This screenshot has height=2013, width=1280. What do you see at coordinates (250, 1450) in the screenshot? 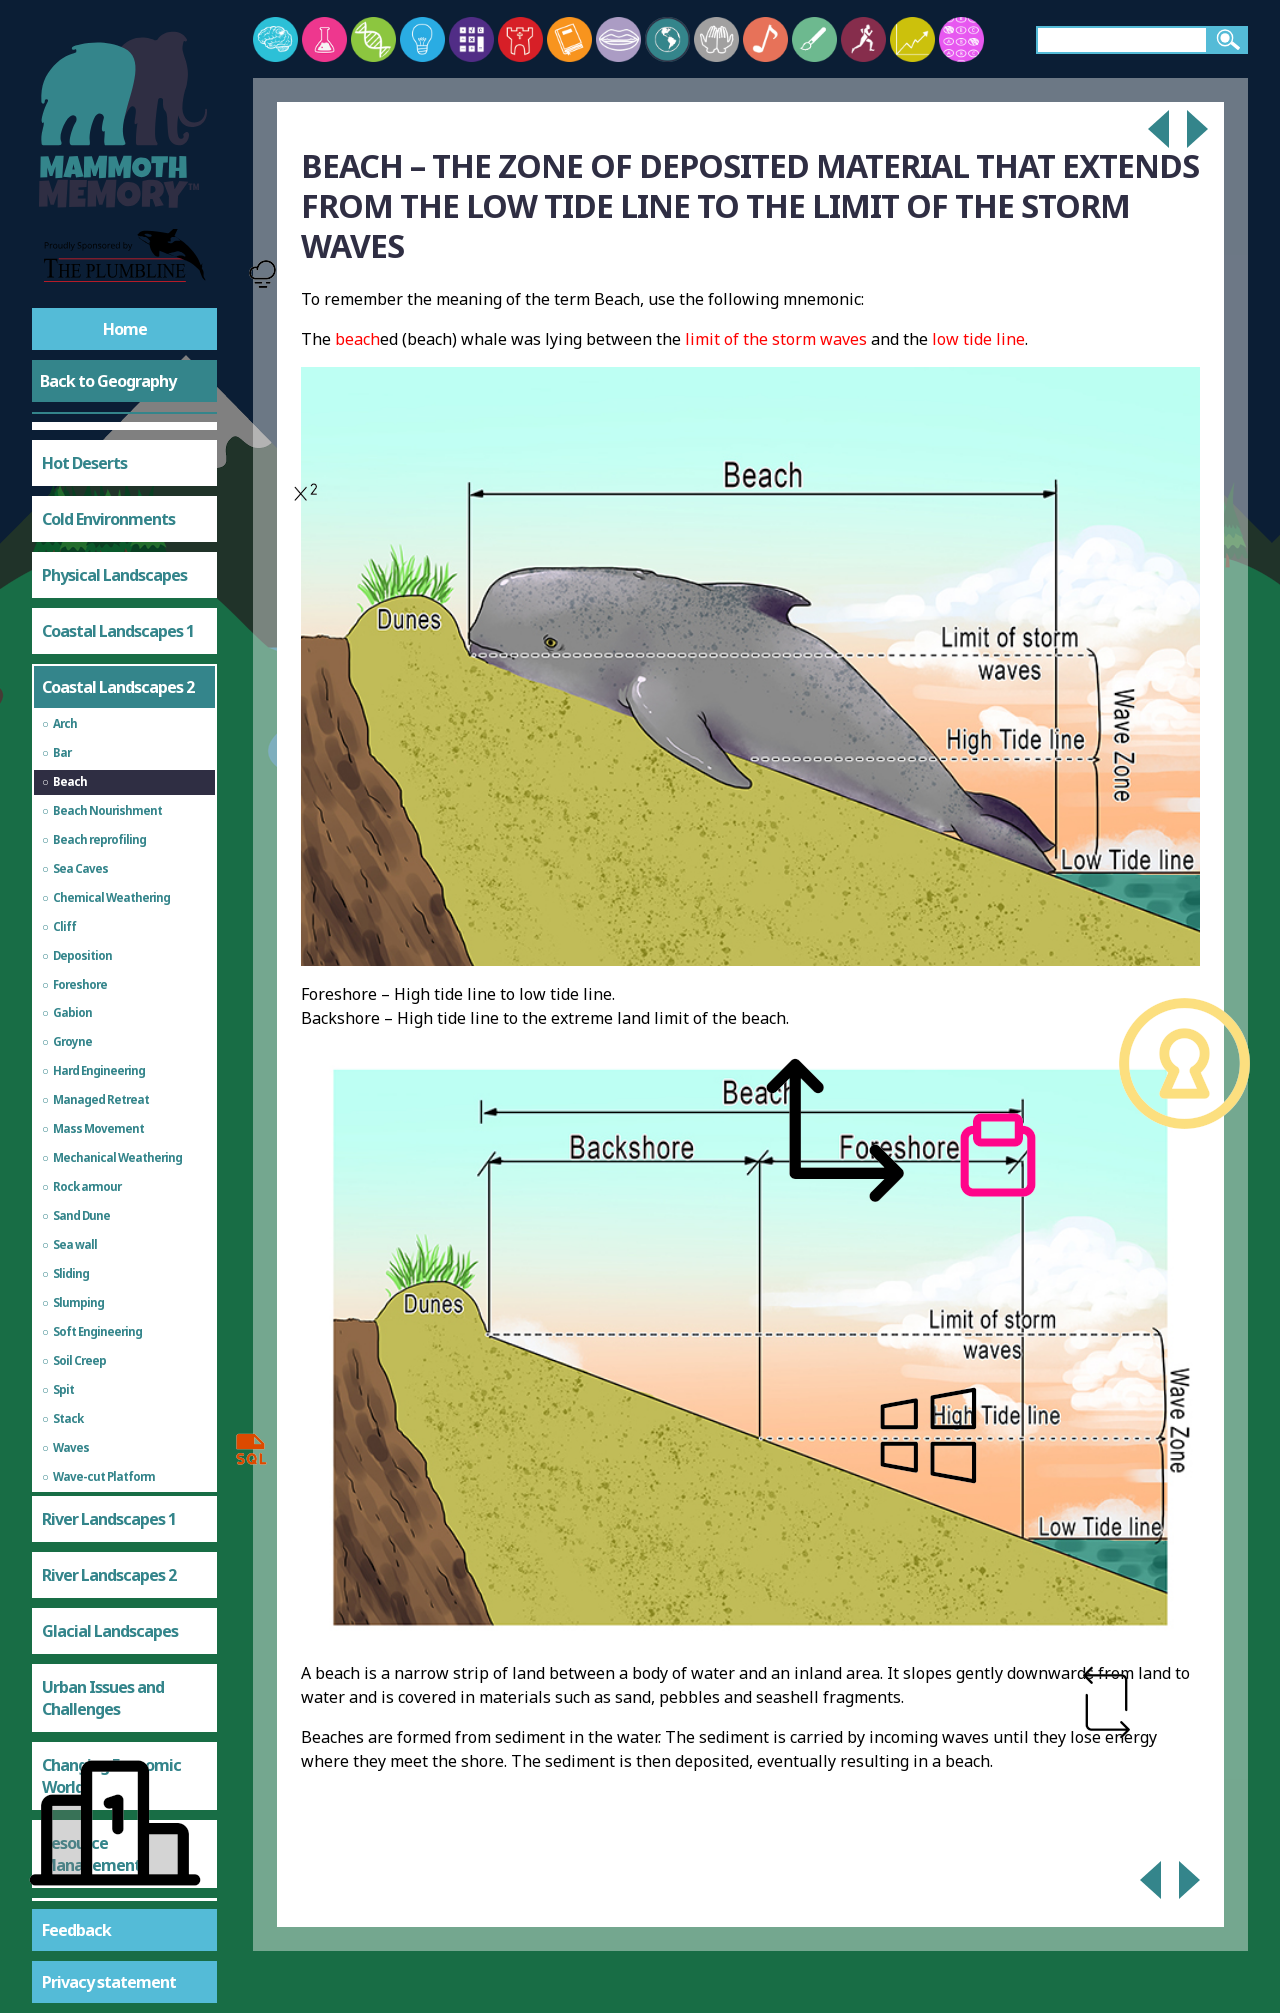
I see `open an SQL database file` at bounding box center [250, 1450].